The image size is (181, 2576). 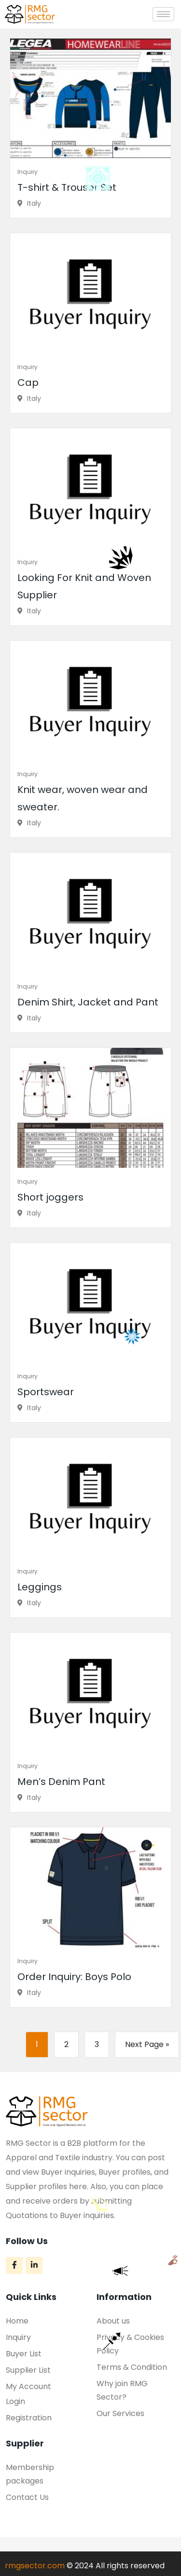 I want to click on indicates a collision or crash event, so click(x=121, y=558).